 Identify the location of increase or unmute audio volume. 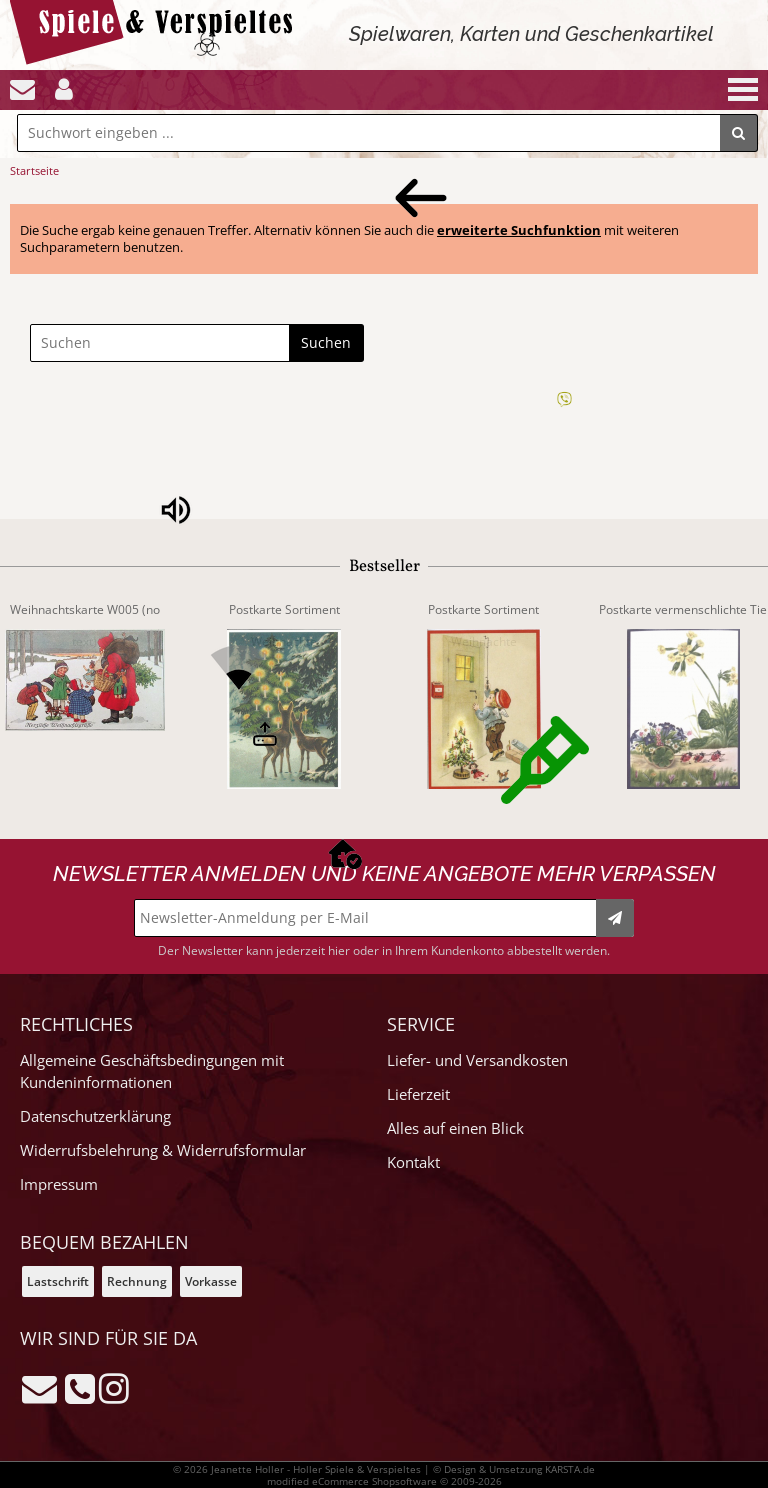
(176, 510).